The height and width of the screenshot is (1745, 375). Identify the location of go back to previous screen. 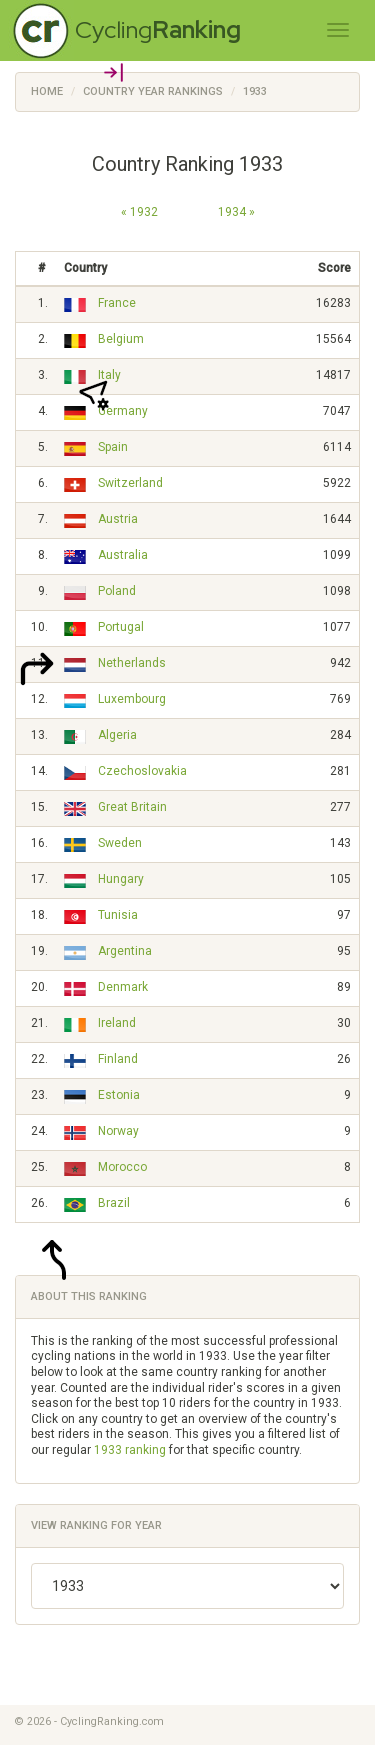
(56, 1260).